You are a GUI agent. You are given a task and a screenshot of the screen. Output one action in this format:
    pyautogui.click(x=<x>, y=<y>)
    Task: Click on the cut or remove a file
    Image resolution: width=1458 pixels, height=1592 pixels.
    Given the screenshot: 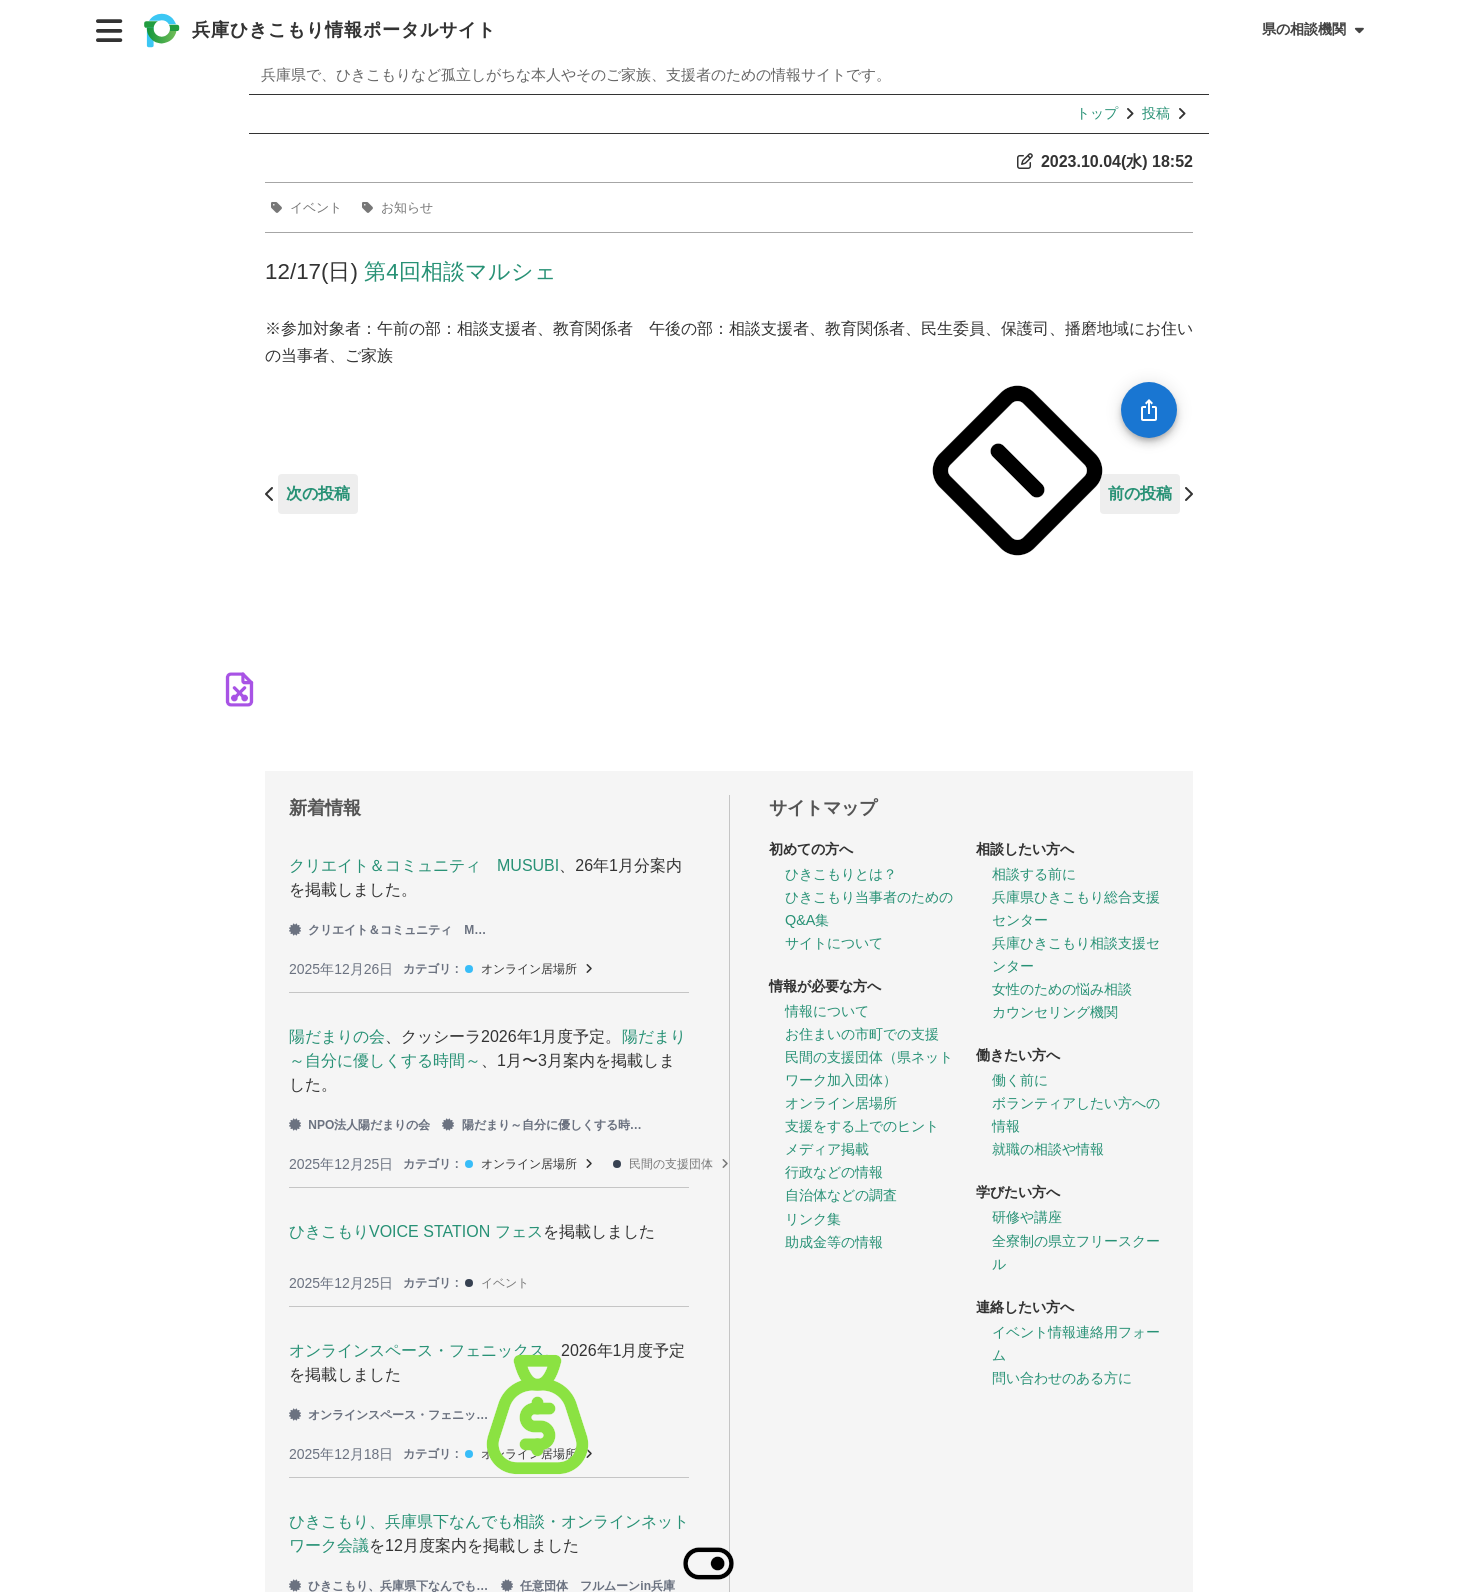 What is the action you would take?
    pyautogui.click(x=239, y=689)
    